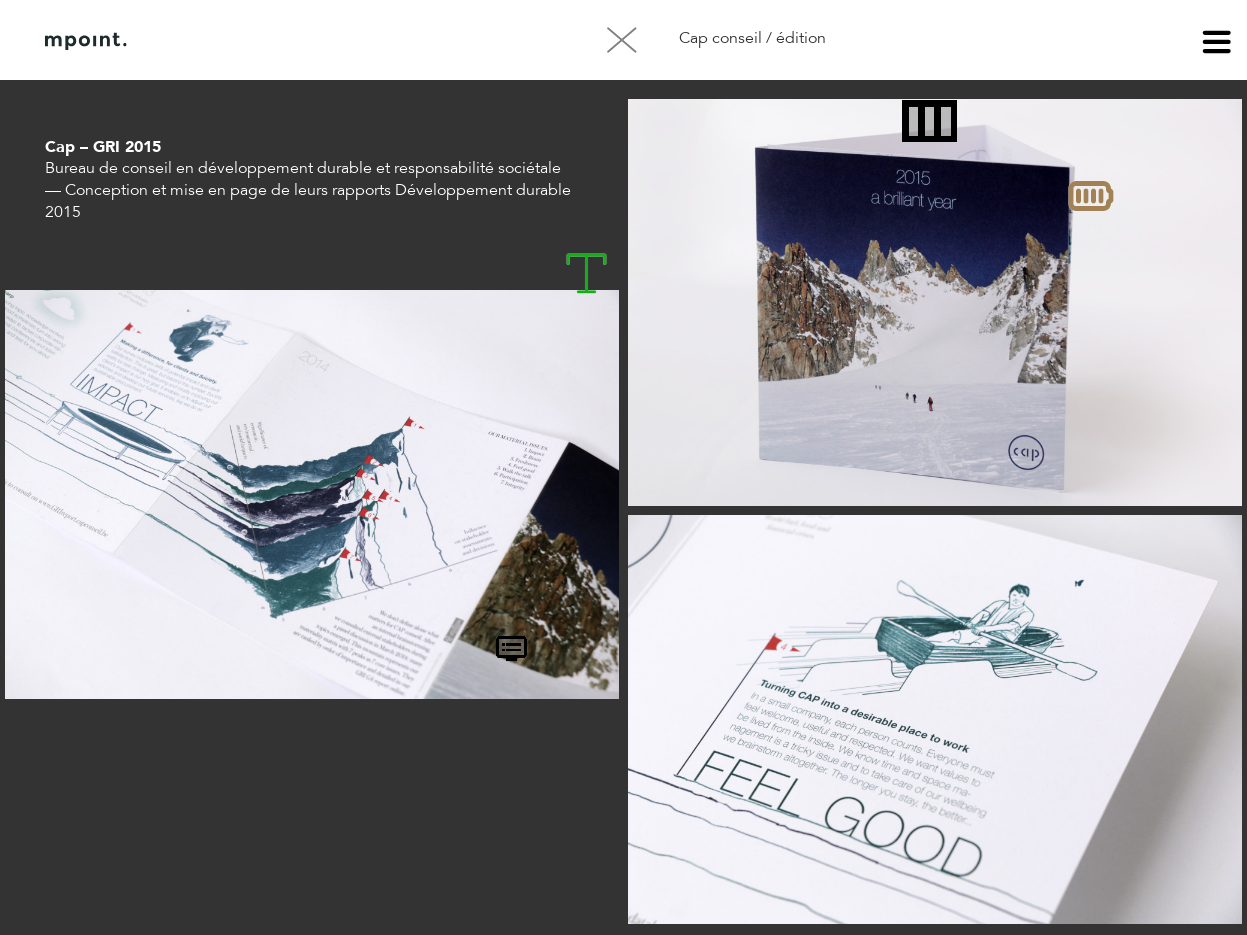 The width and height of the screenshot is (1247, 935). Describe the element at coordinates (1091, 196) in the screenshot. I see `indicates full or nearly full battery level` at that location.